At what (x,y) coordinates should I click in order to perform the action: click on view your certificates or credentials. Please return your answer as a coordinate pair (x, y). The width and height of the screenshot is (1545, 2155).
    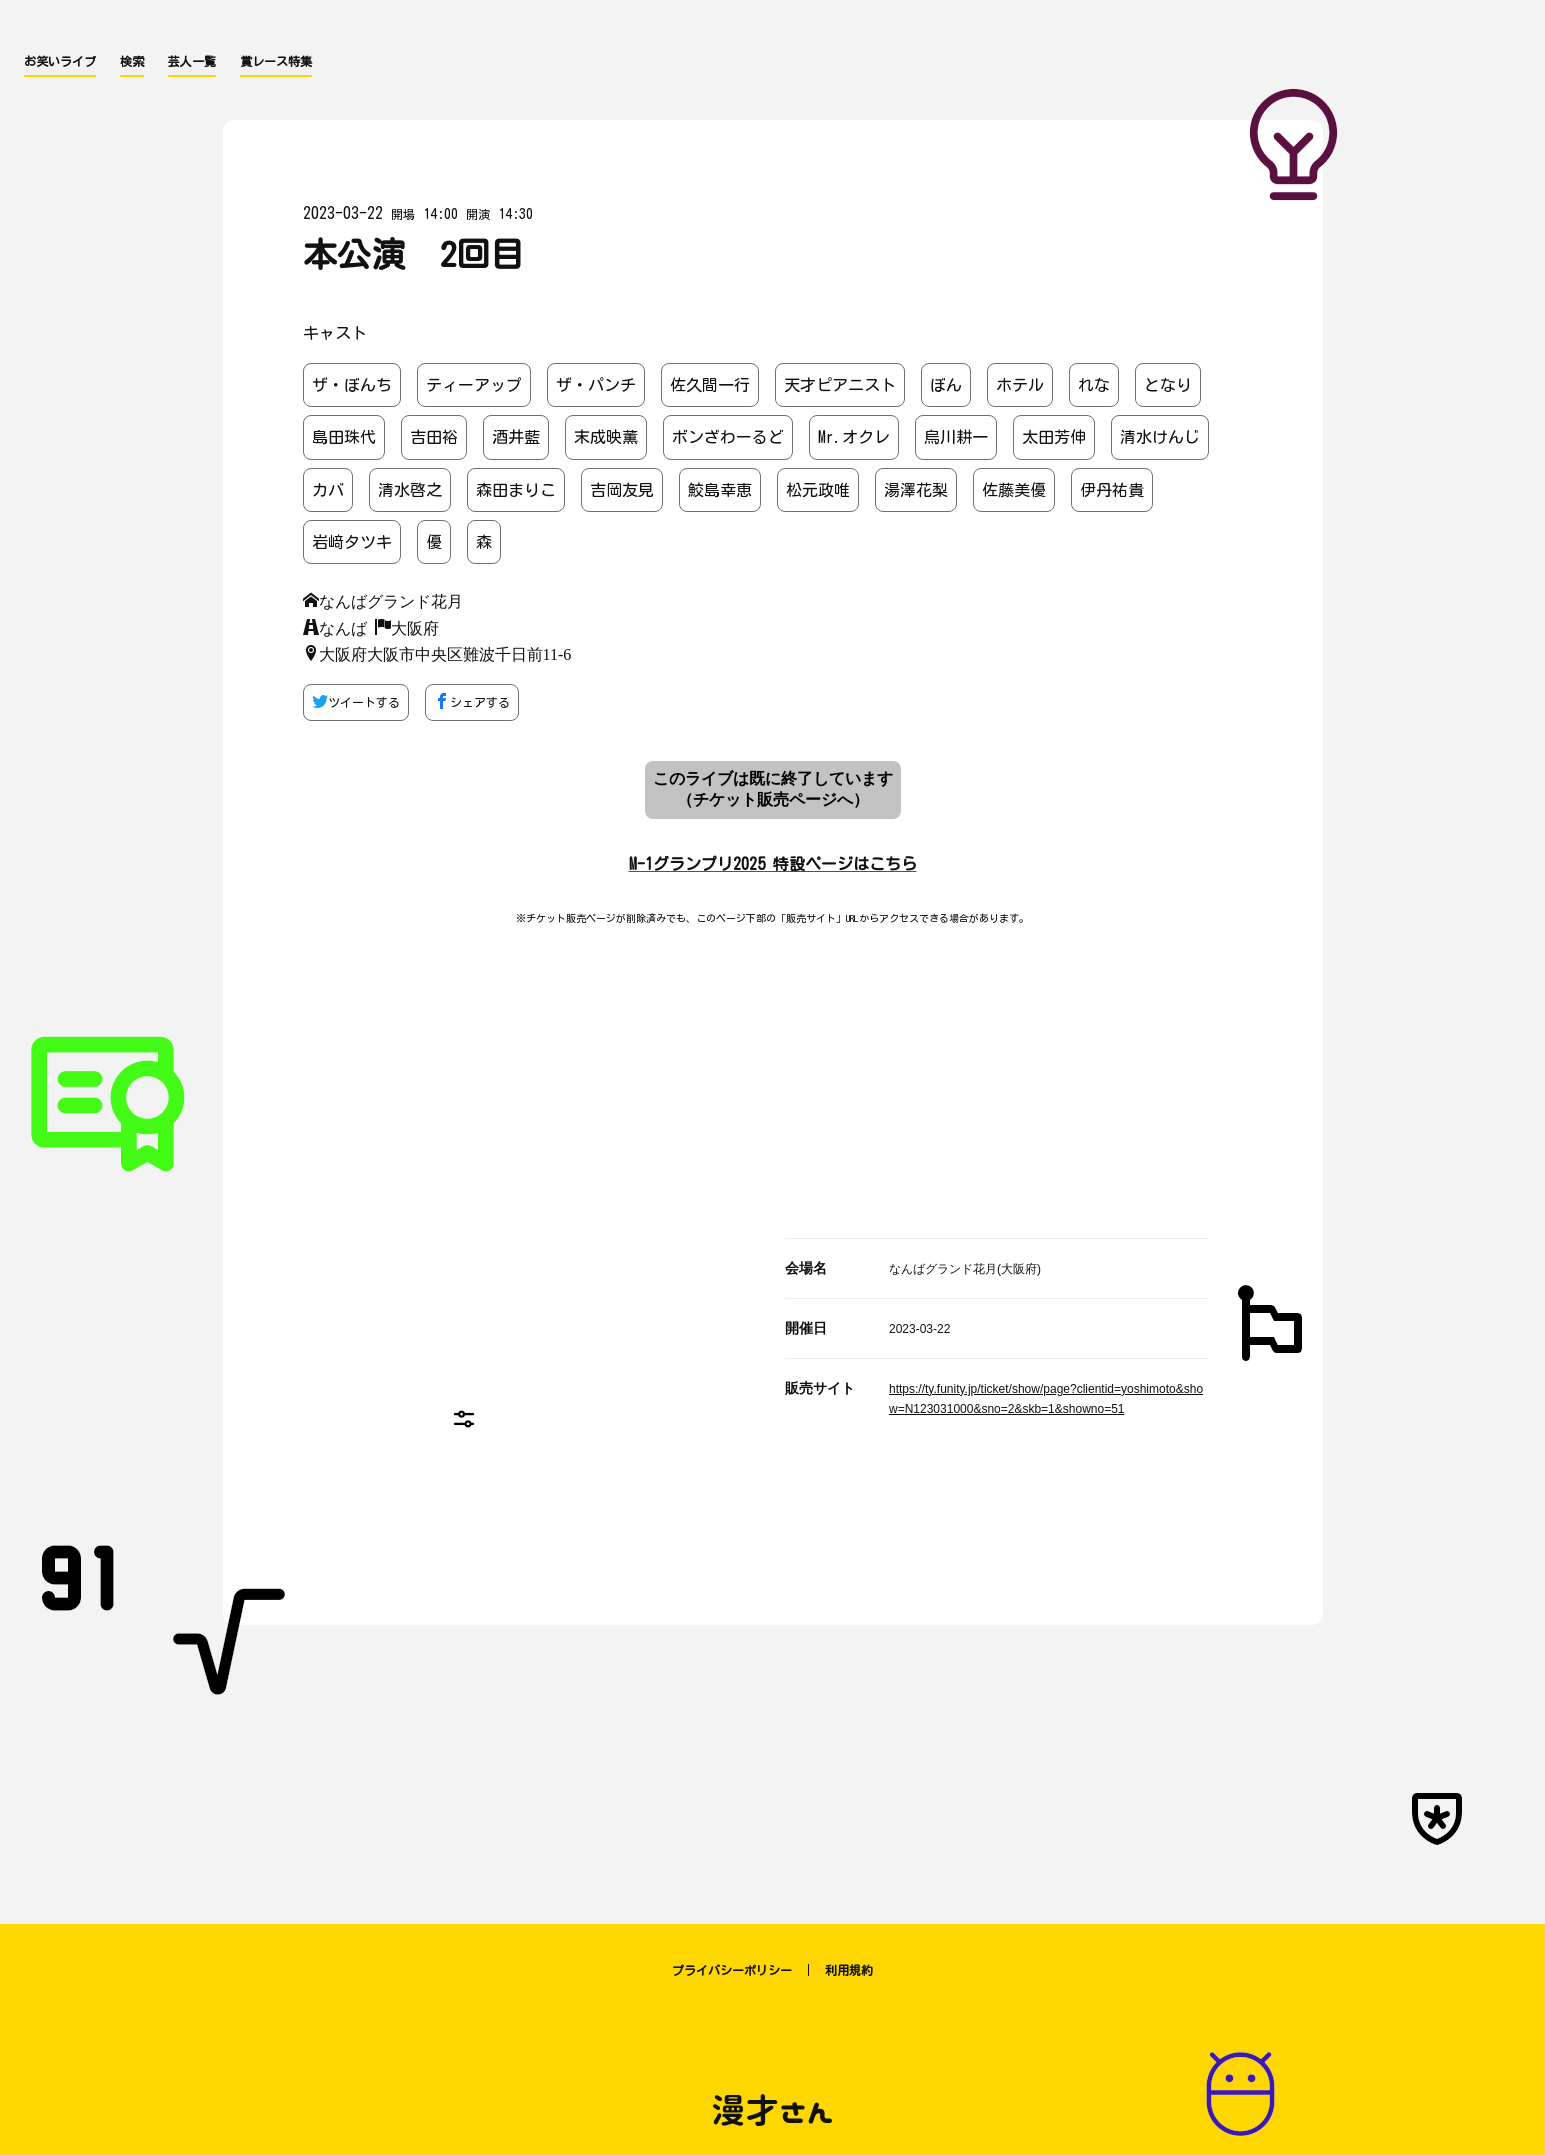
    Looking at the image, I should click on (102, 1097).